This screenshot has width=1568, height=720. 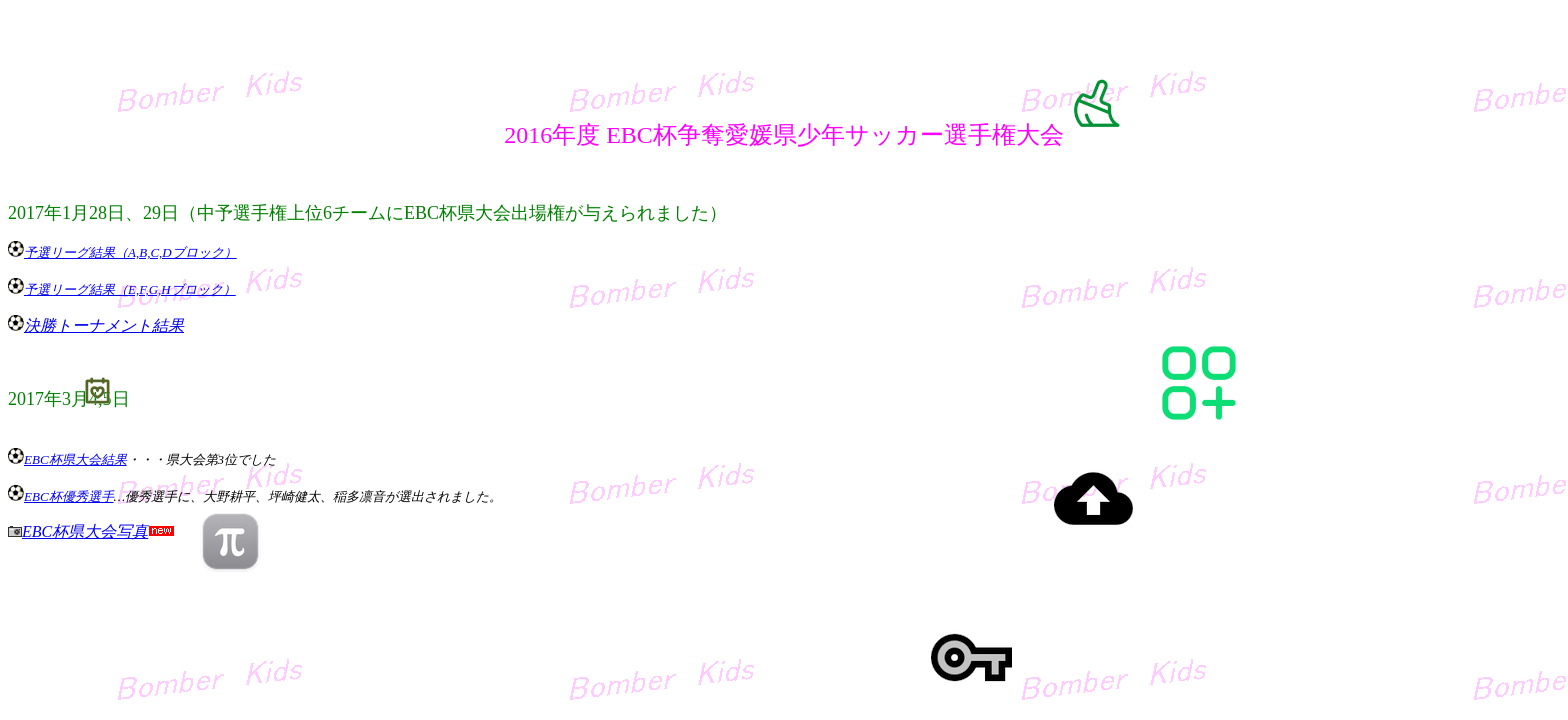 I want to click on add a new widget or module, so click(x=1199, y=383).